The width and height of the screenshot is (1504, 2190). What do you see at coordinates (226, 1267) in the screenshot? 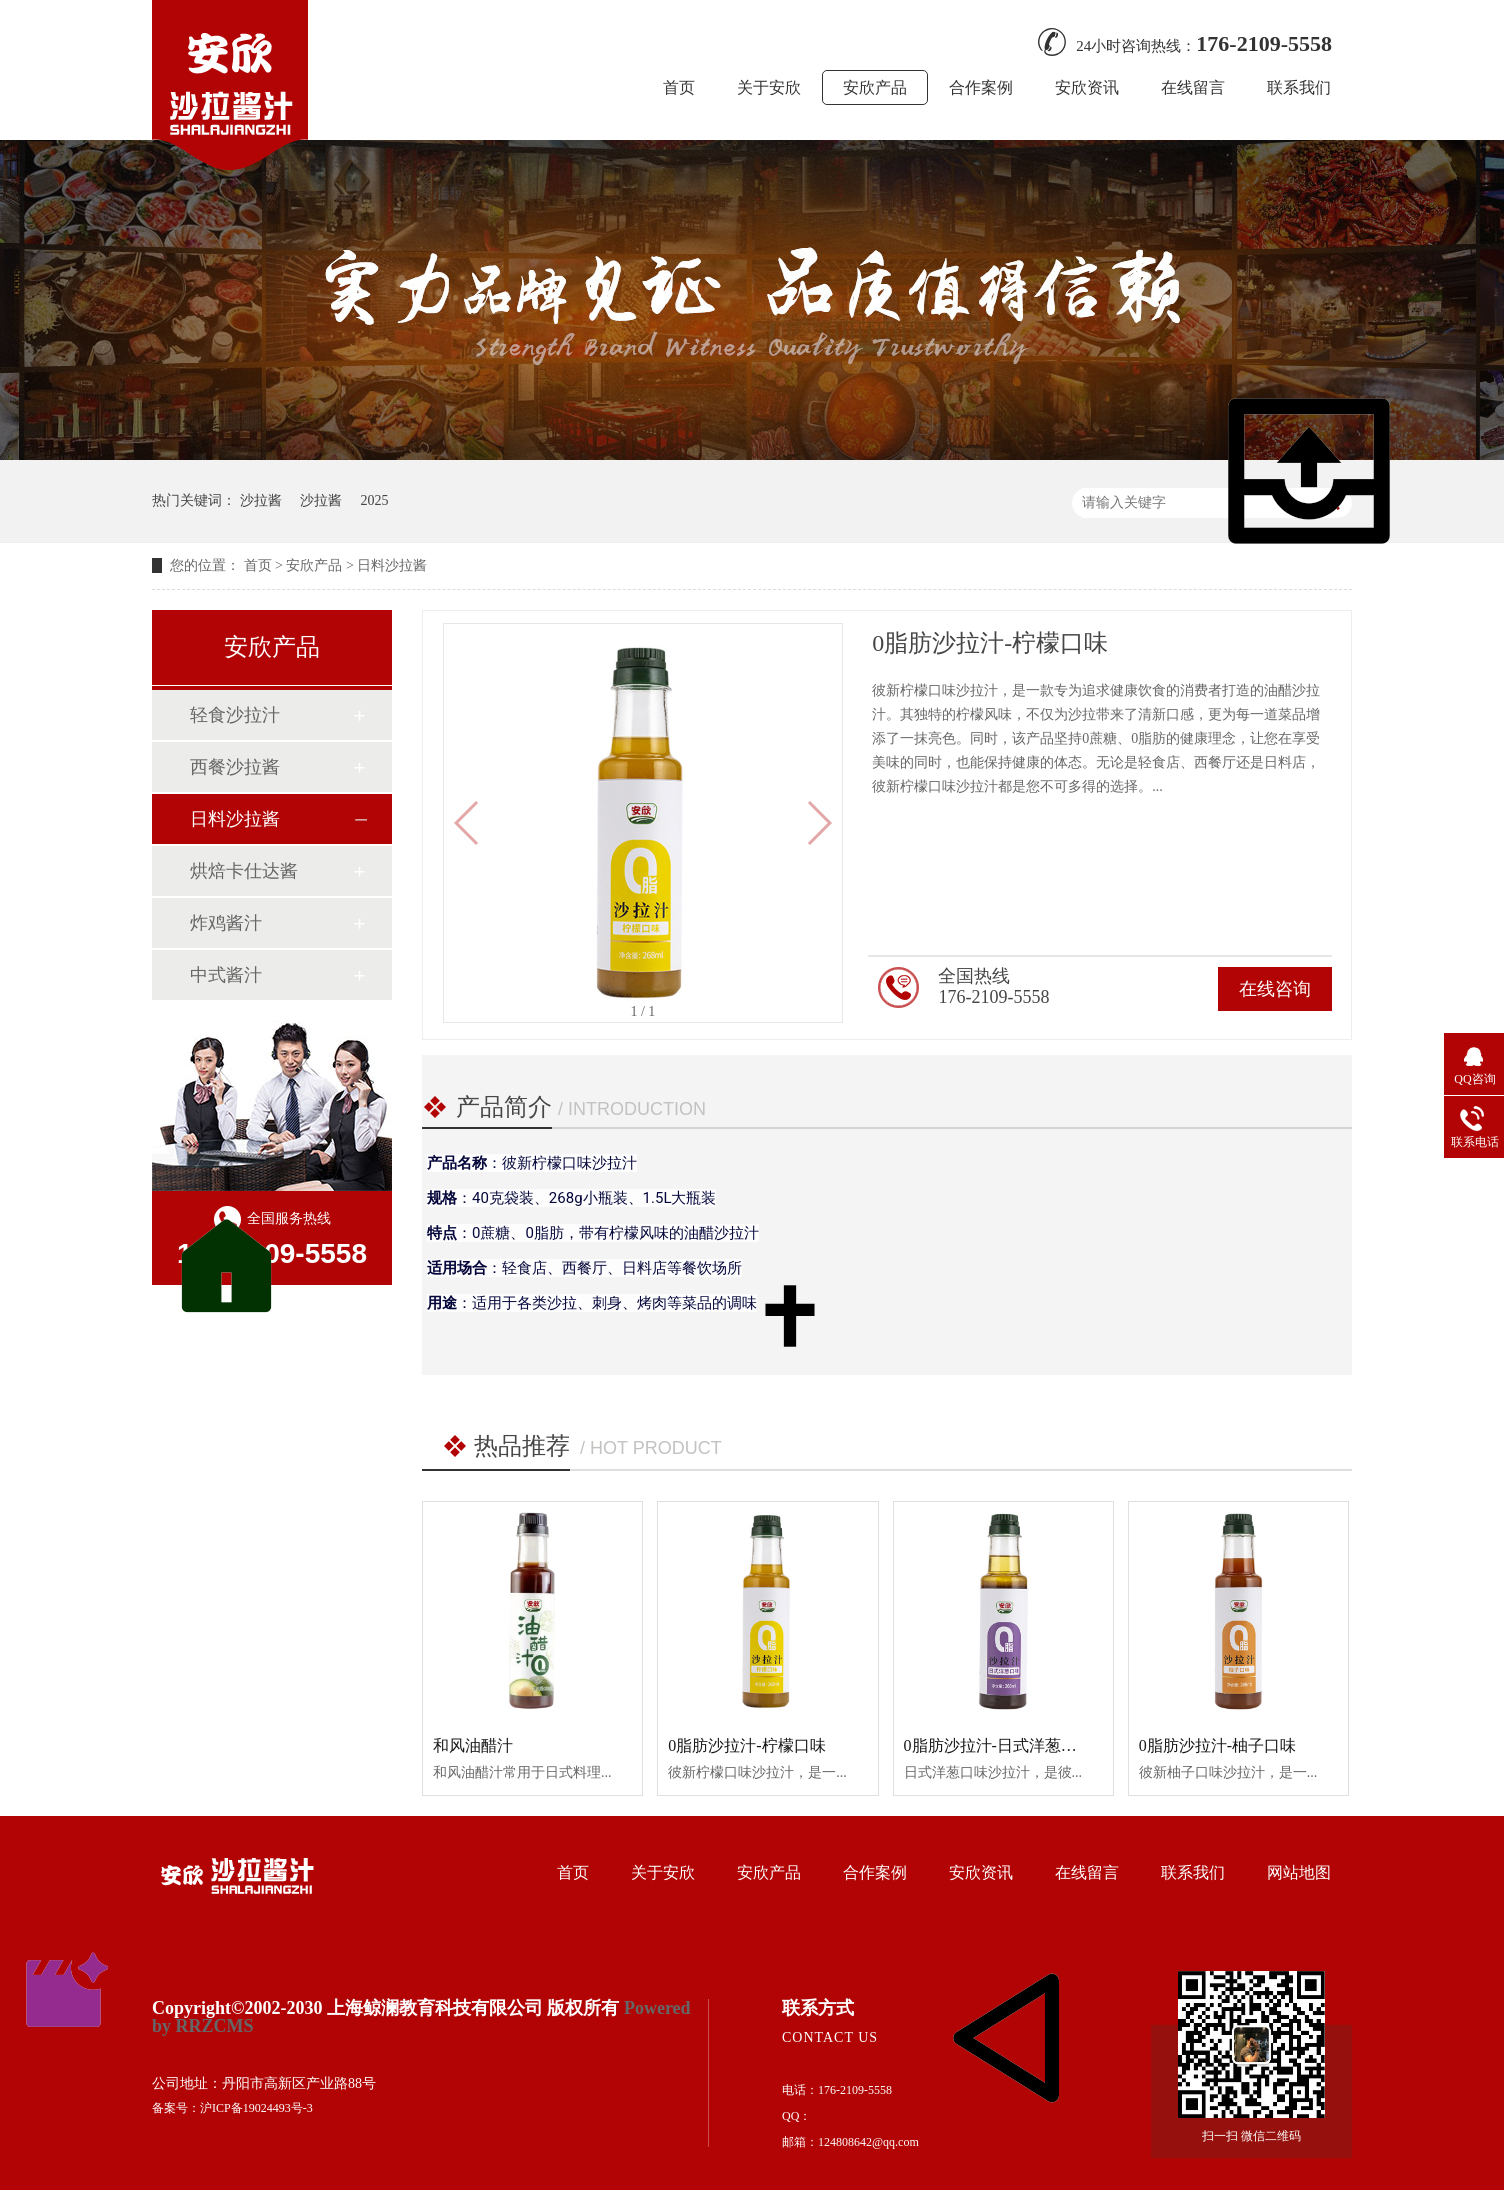
I see `navigate to the home screen` at bounding box center [226, 1267].